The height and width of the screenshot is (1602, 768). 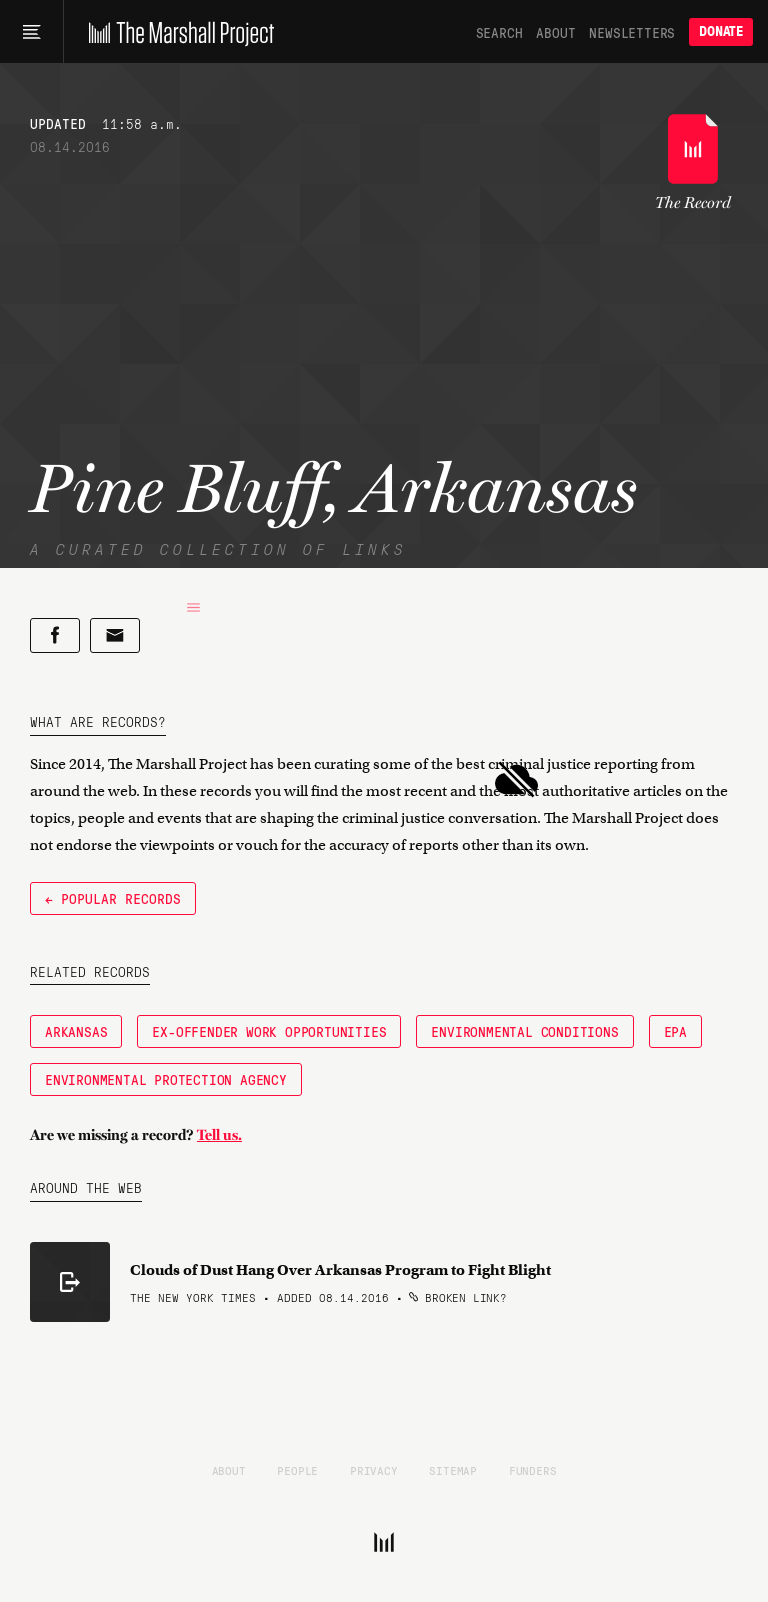 What do you see at coordinates (516, 779) in the screenshot?
I see `indicates cloud services are unavailable` at bounding box center [516, 779].